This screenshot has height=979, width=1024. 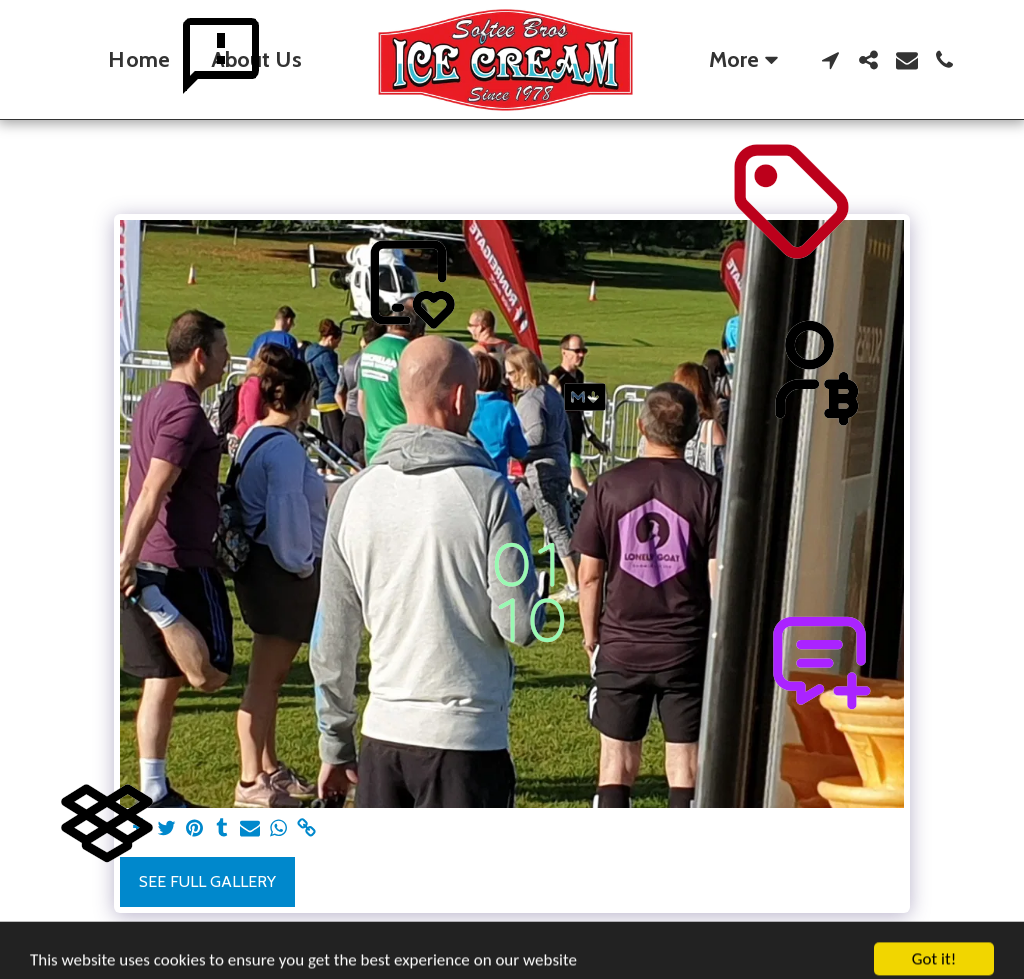 What do you see at coordinates (585, 397) in the screenshot?
I see `indicates markdown formatting is supported` at bounding box center [585, 397].